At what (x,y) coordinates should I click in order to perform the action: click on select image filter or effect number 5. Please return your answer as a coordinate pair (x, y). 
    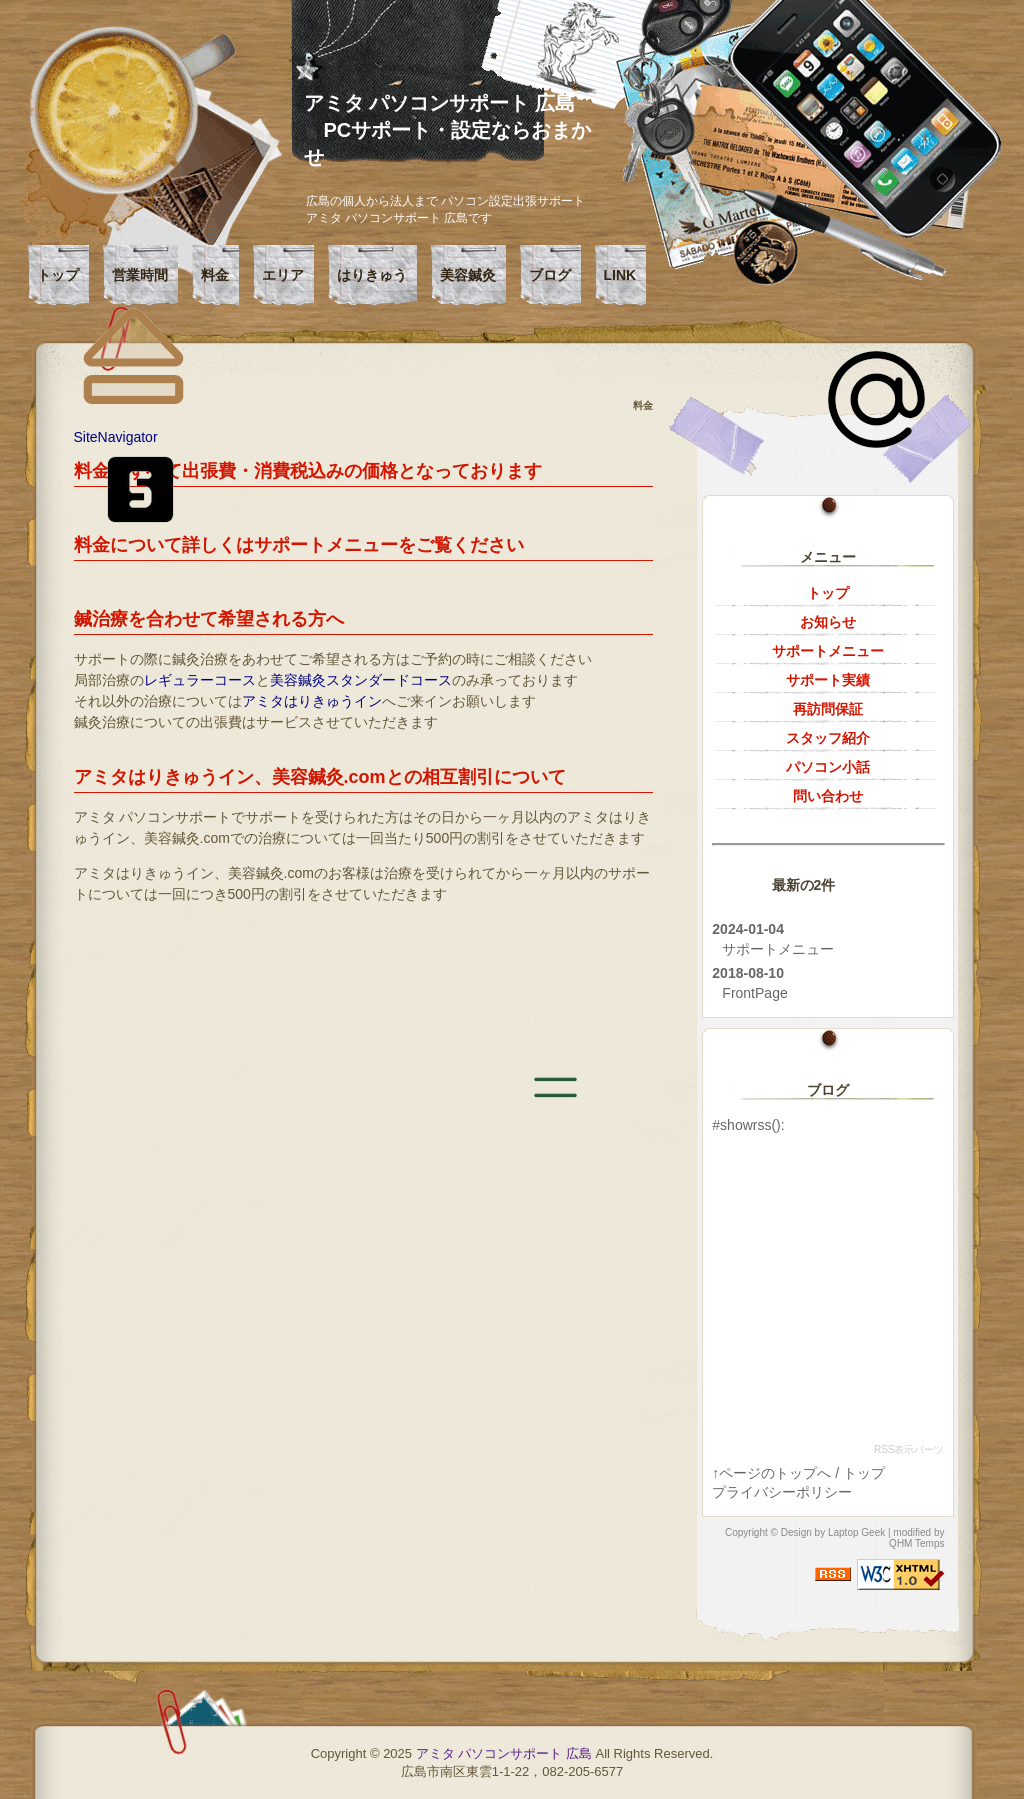
    Looking at the image, I should click on (140, 489).